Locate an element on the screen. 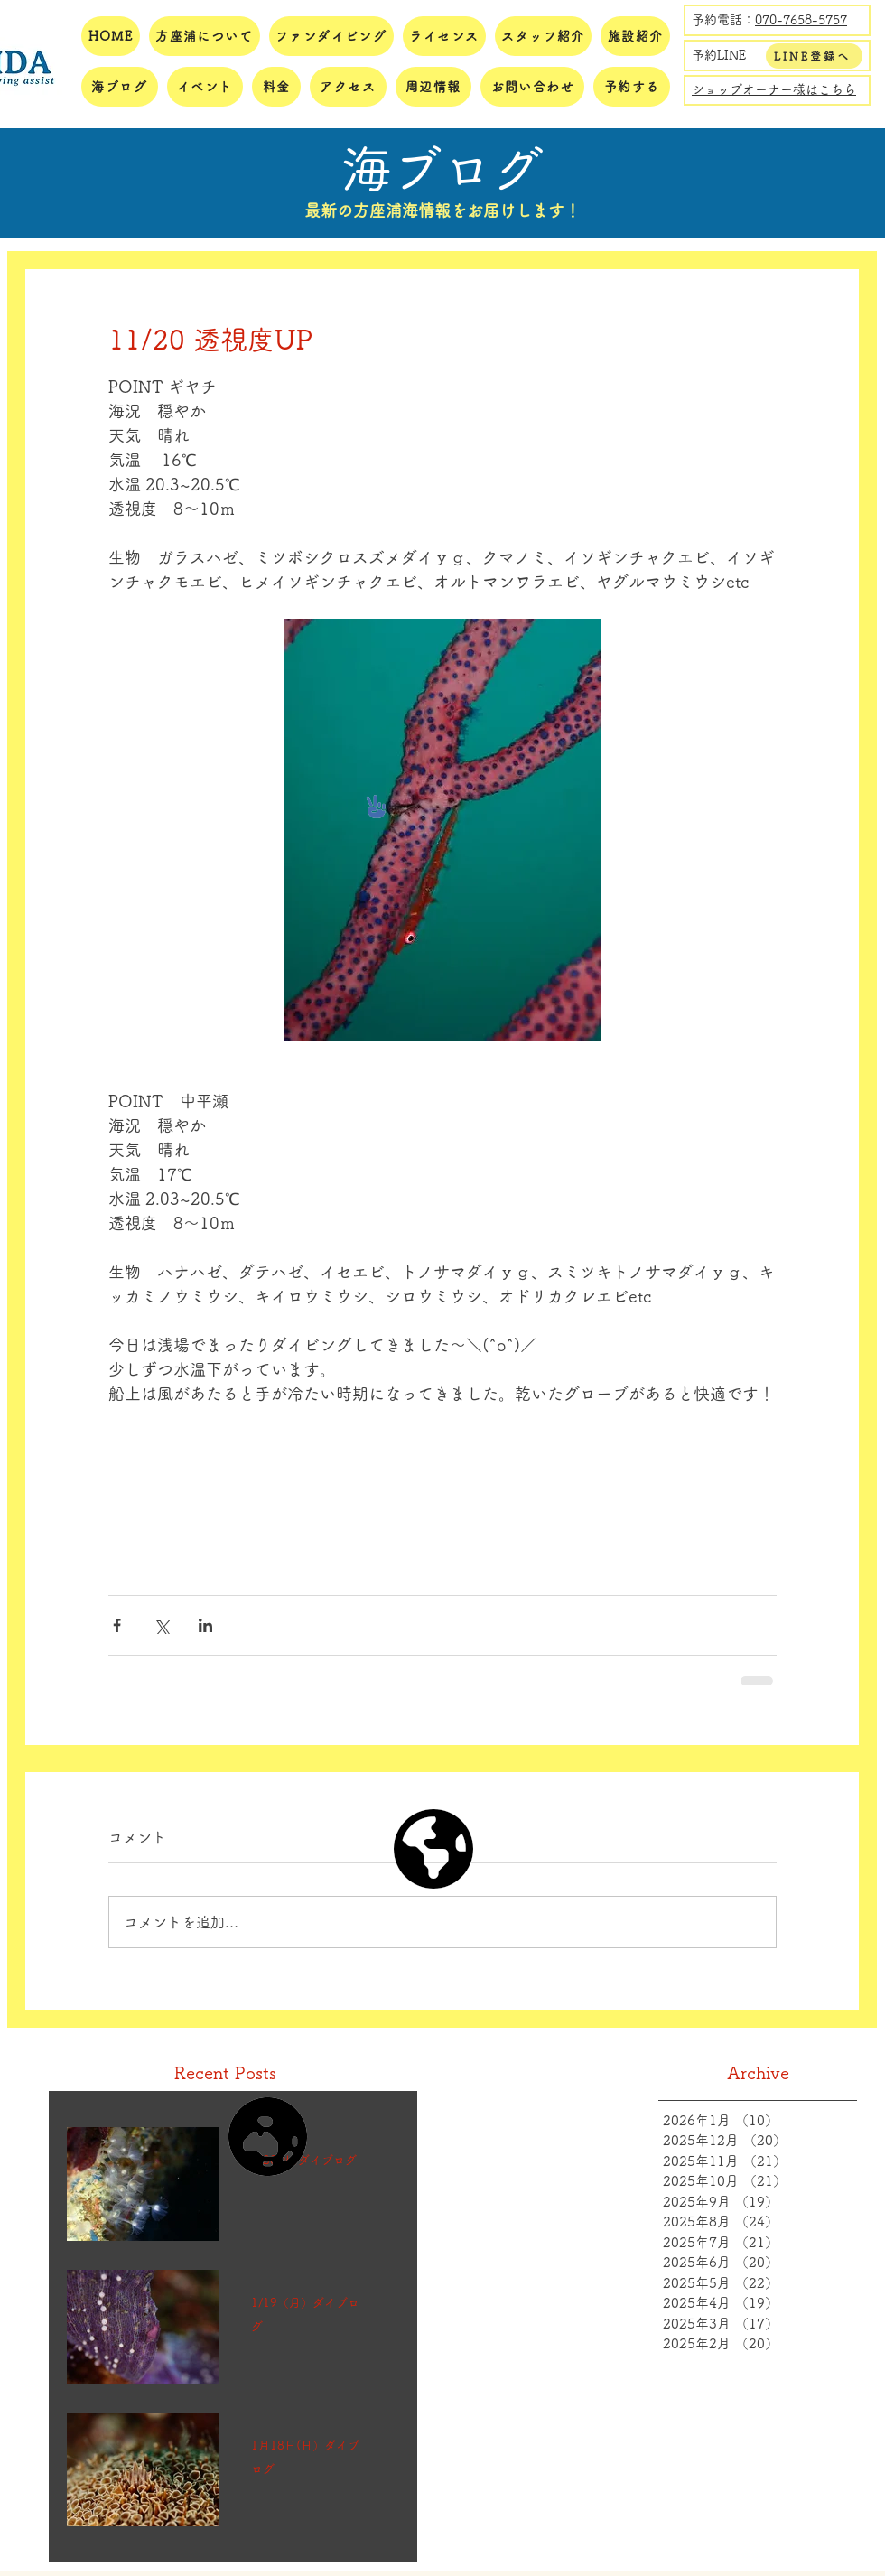 The height and width of the screenshot is (2576, 885). switch to global or worldwide settings is located at coordinates (433, 1849).